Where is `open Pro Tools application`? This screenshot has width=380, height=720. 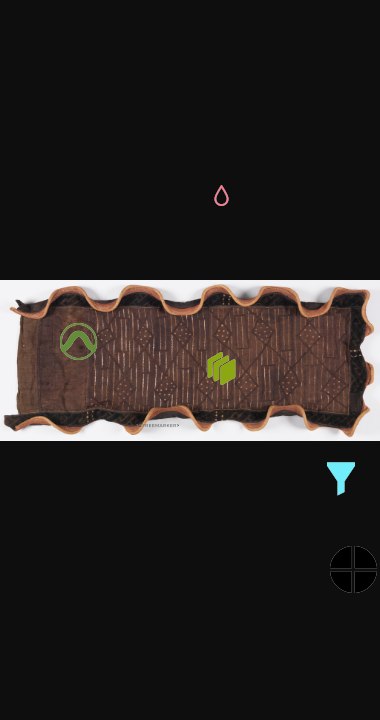
open Pro Tools application is located at coordinates (78, 341).